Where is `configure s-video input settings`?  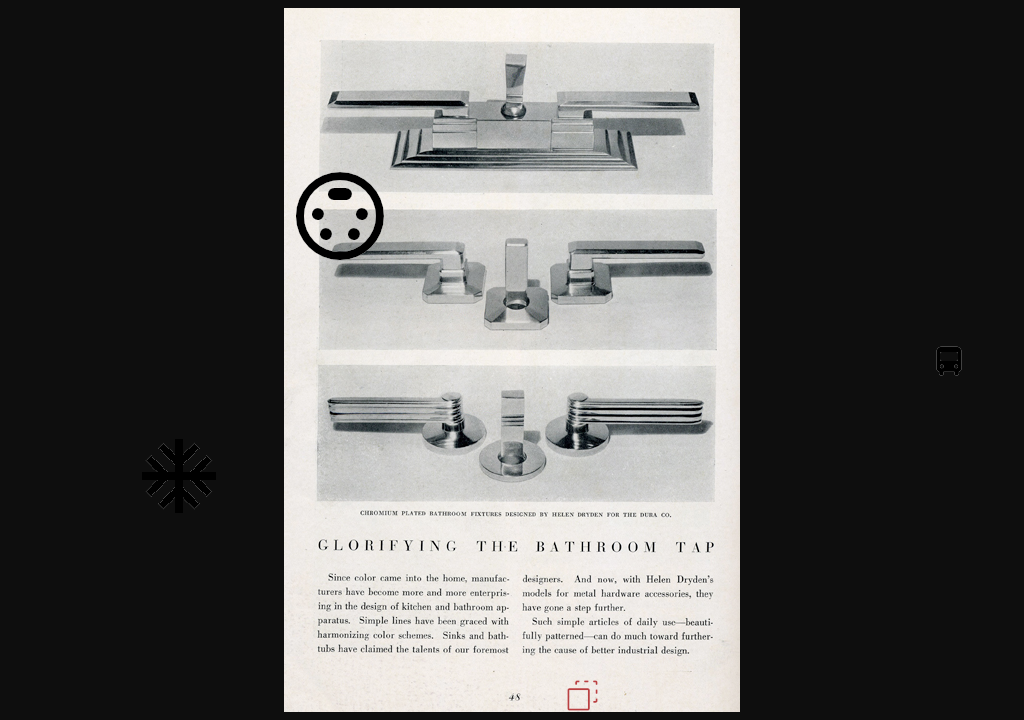 configure s-video input settings is located at coordinates (340, 216).